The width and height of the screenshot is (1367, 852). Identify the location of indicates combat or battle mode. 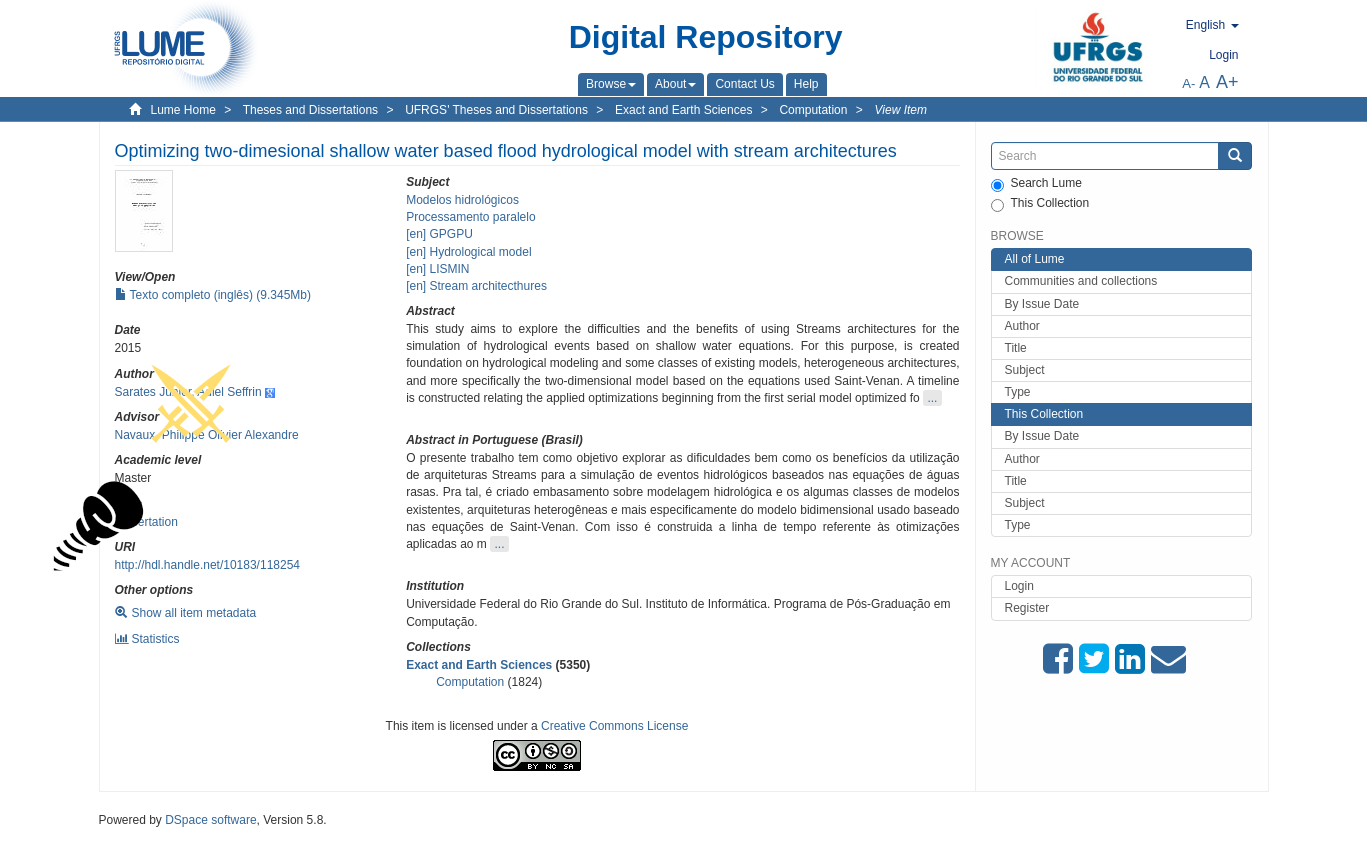
(191, 405).